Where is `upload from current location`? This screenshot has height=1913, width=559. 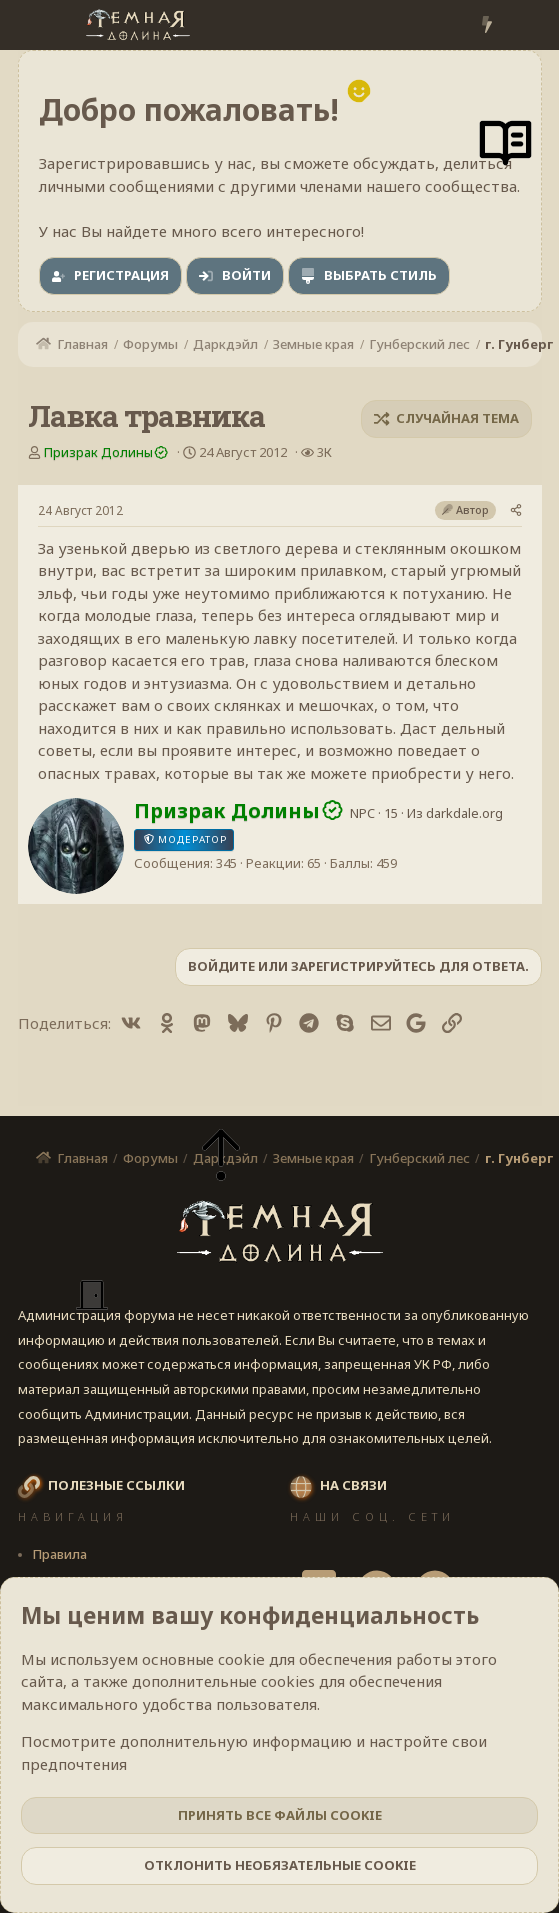
upload from current location is located at coordinates (221, 1155).